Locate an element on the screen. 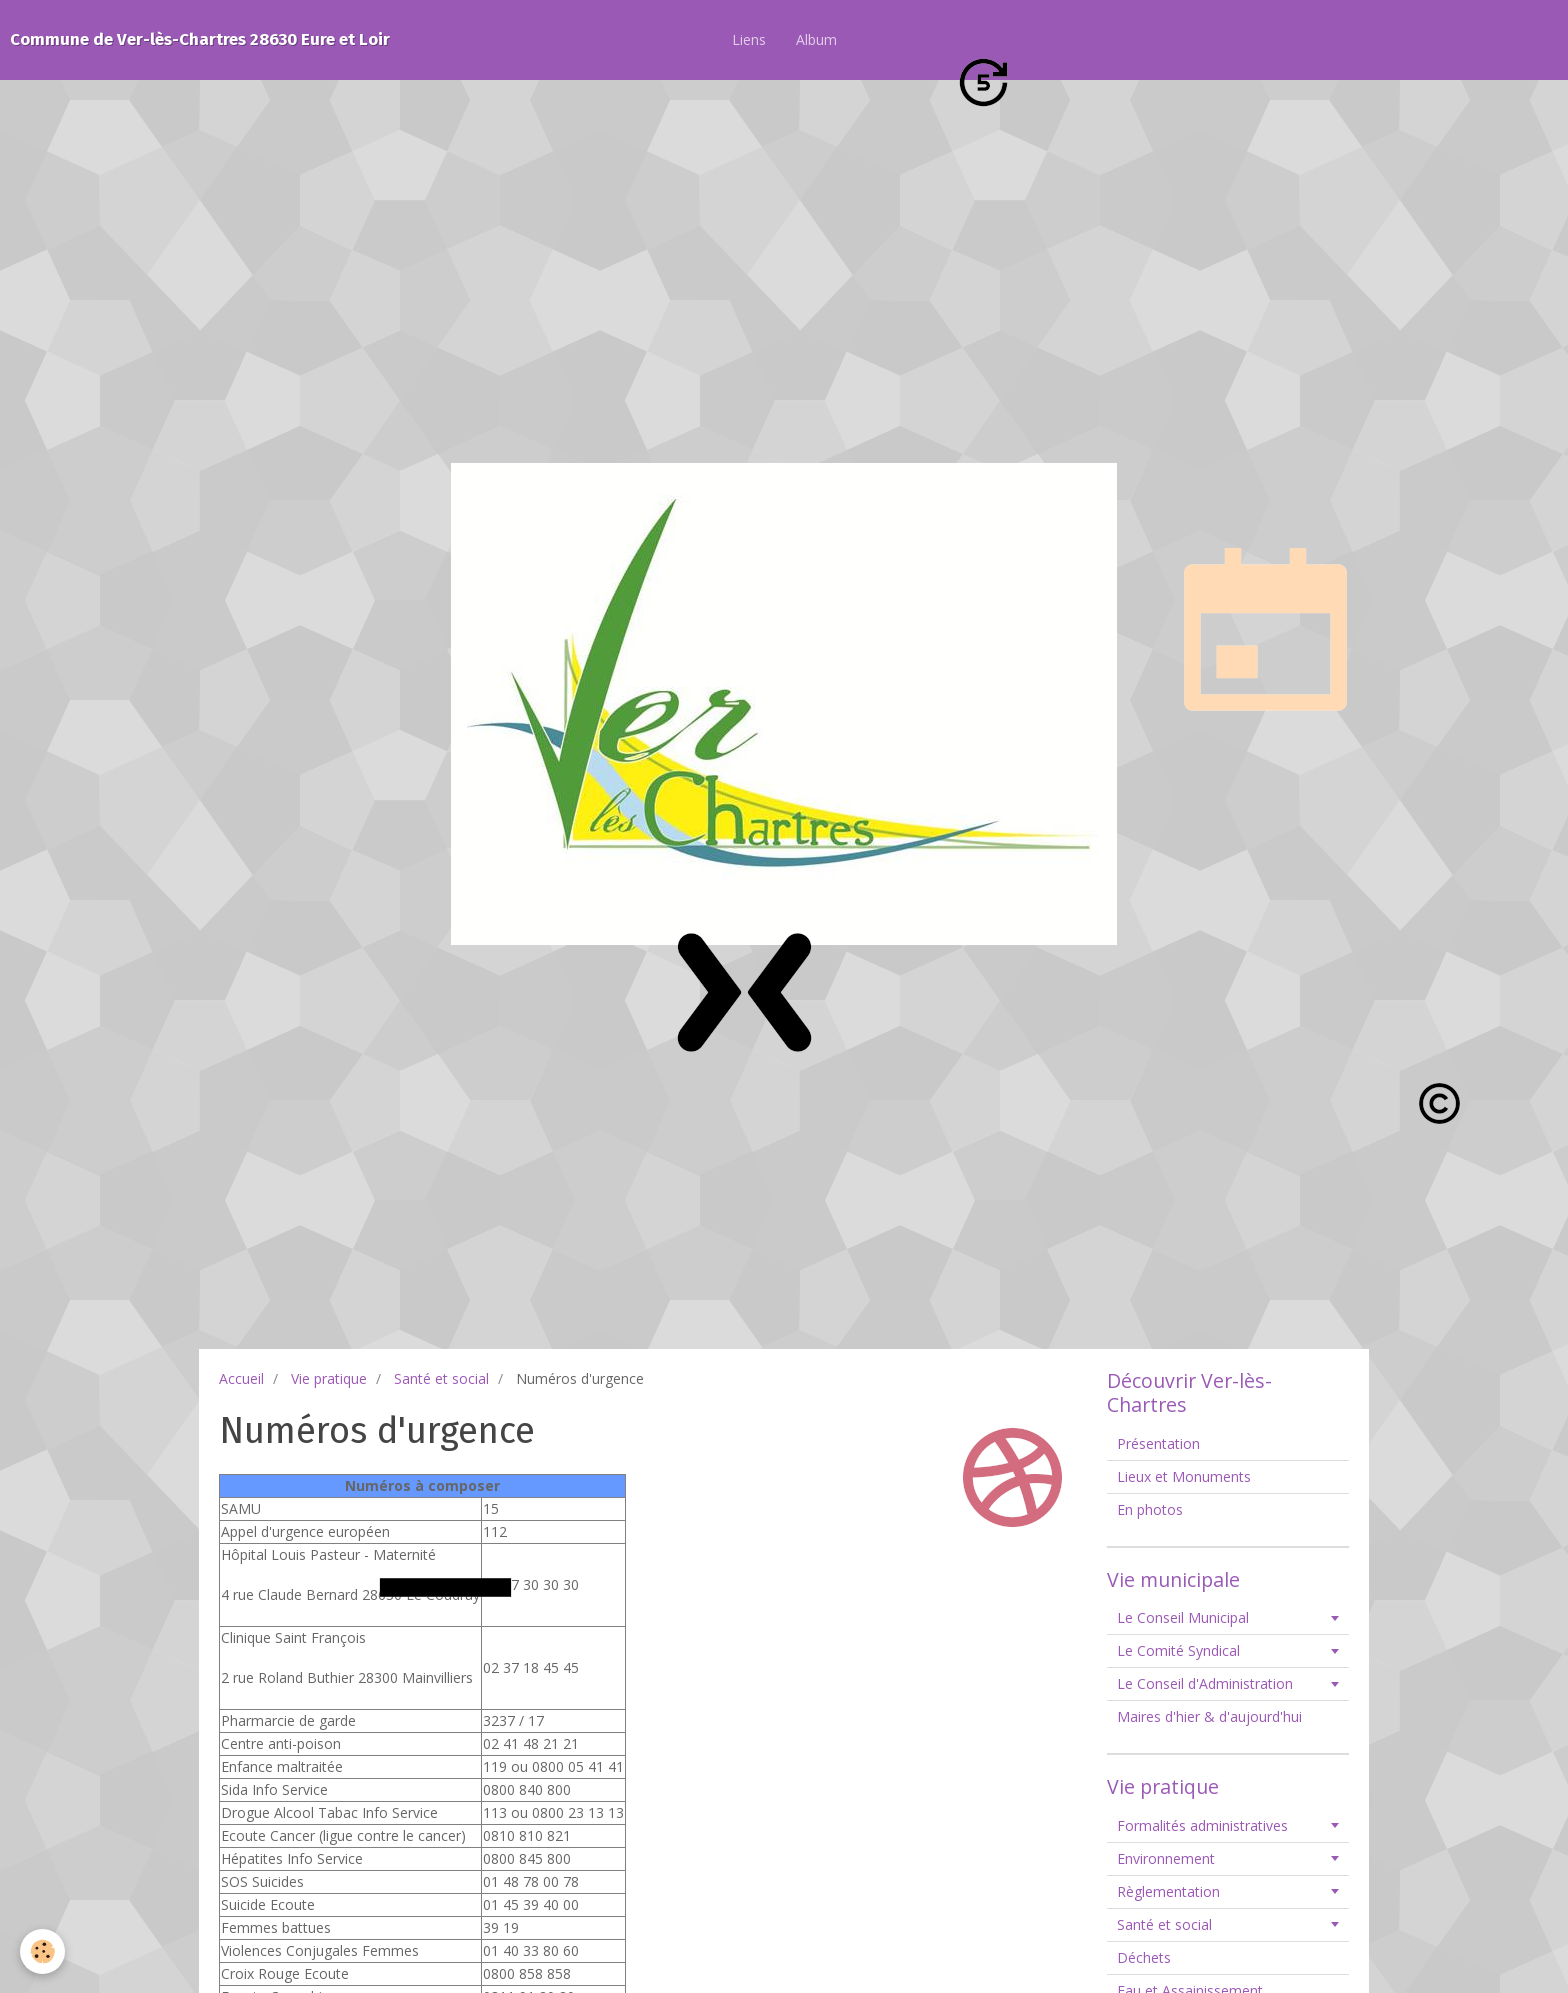  view a scheduled event is located at coordinates (1265, 637).